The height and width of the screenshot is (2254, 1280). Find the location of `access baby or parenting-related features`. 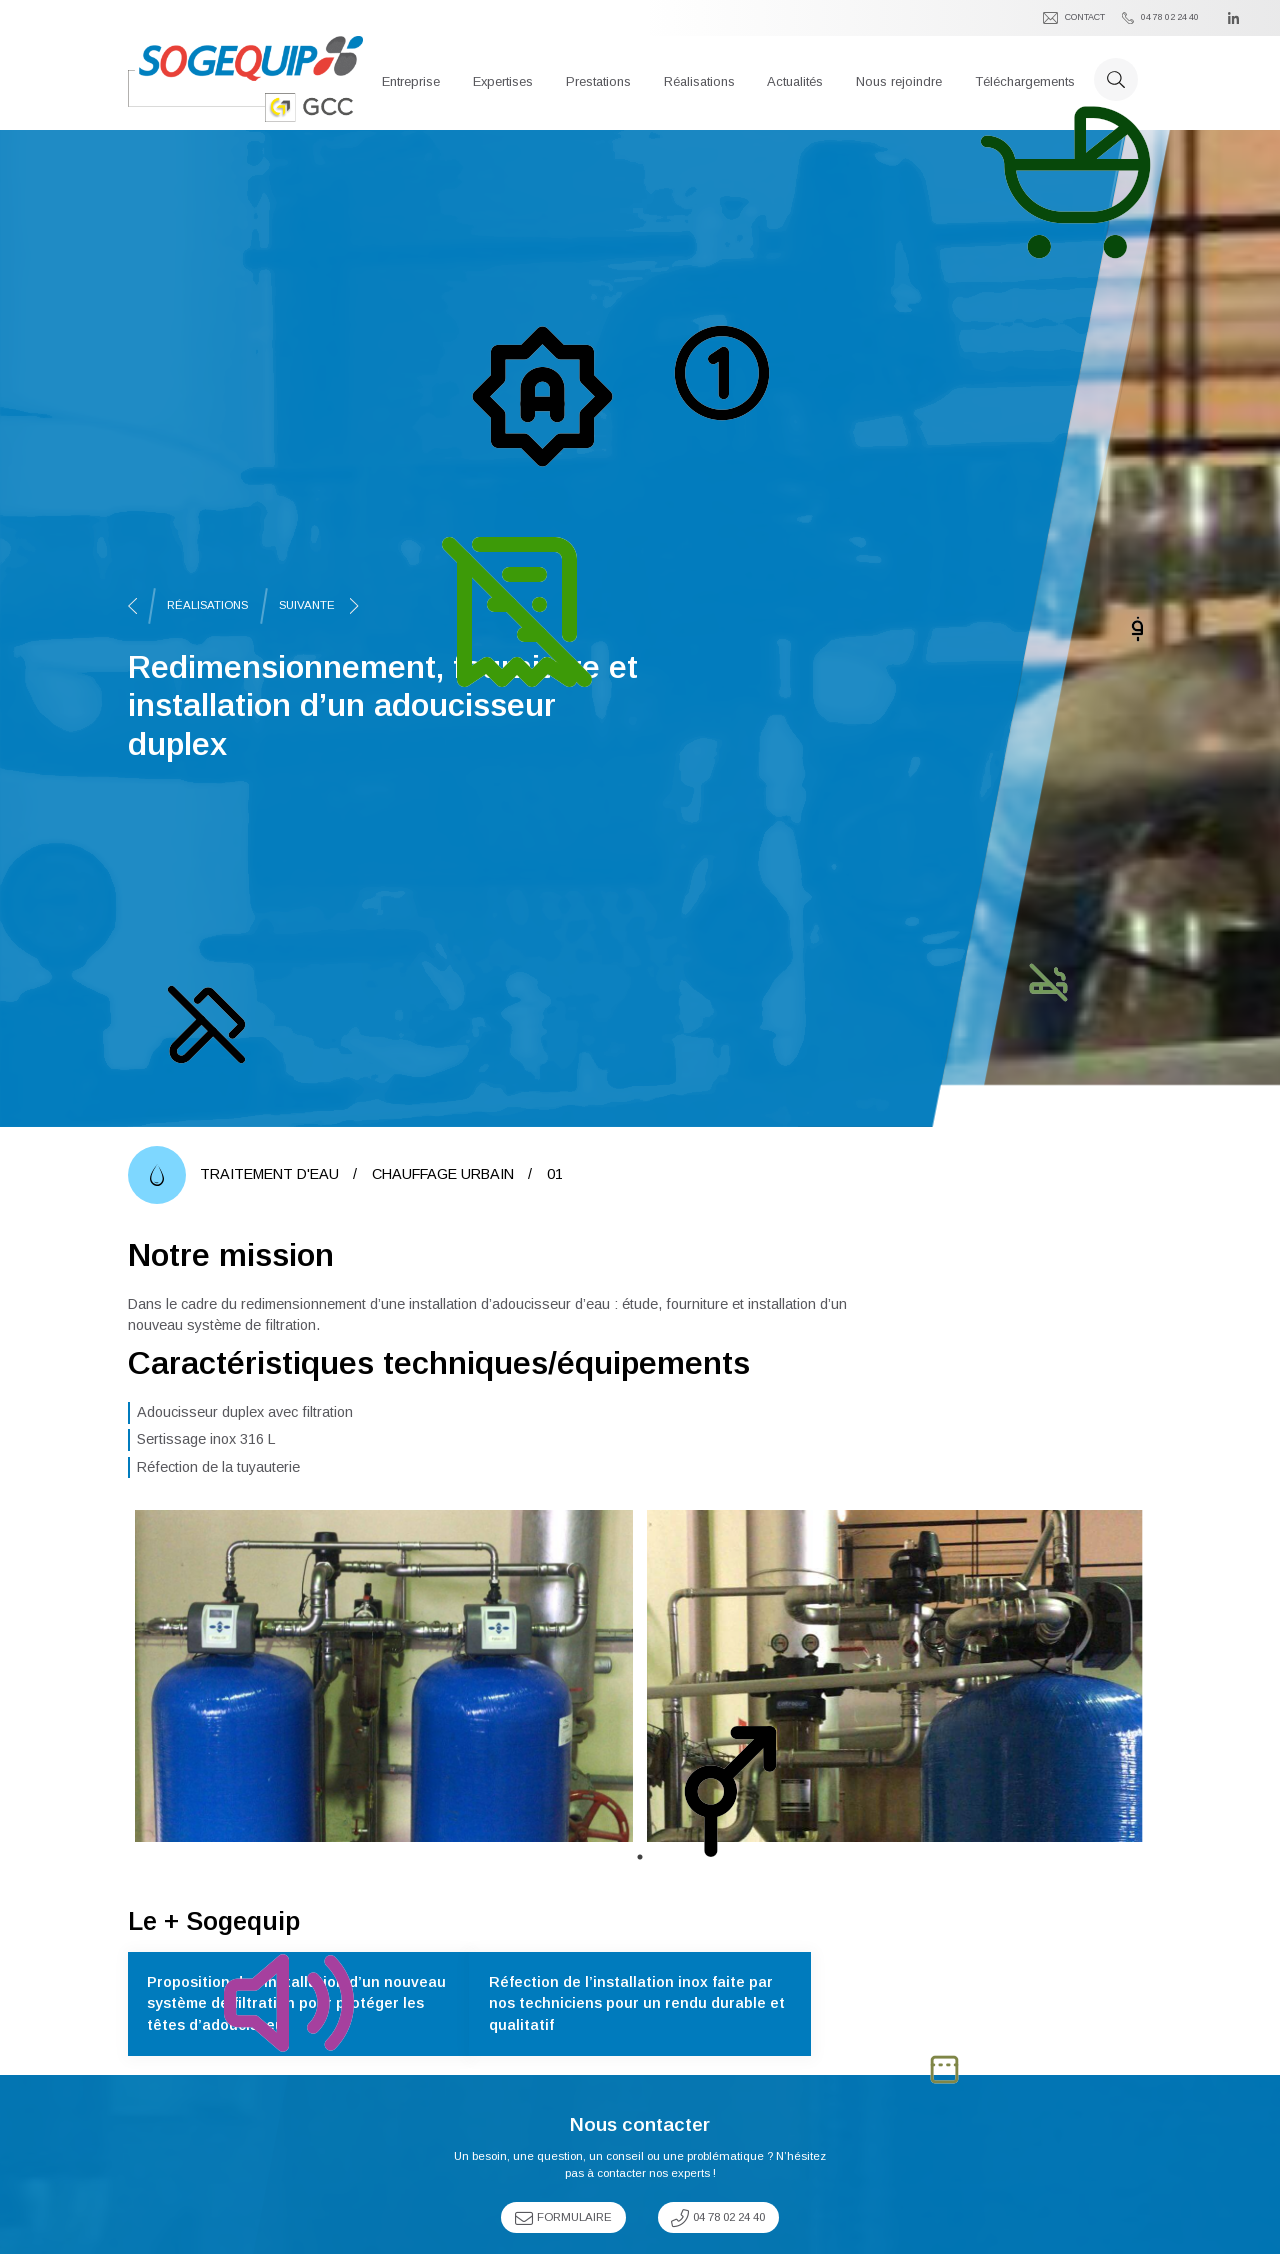

access baby or parenting-related features is located at coordinates (1068, 176).